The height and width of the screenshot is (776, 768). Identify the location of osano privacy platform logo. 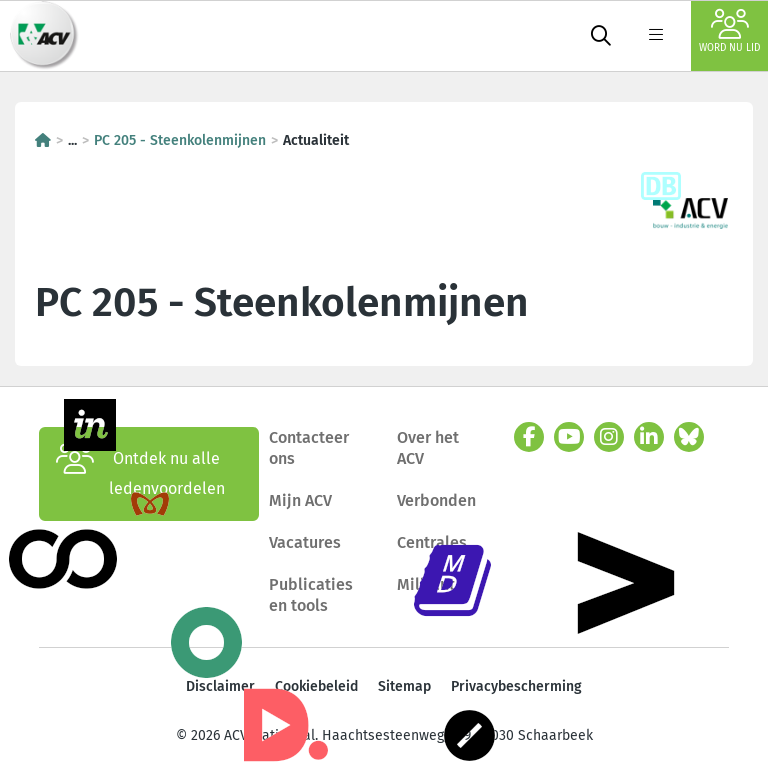
(206, 642).